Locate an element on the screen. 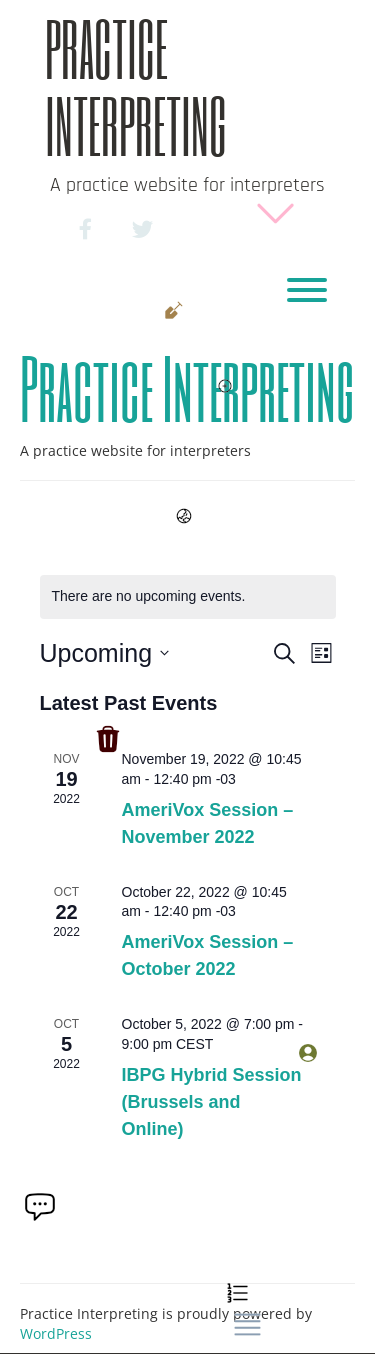  add a new item is located at coordinates (225, 386).